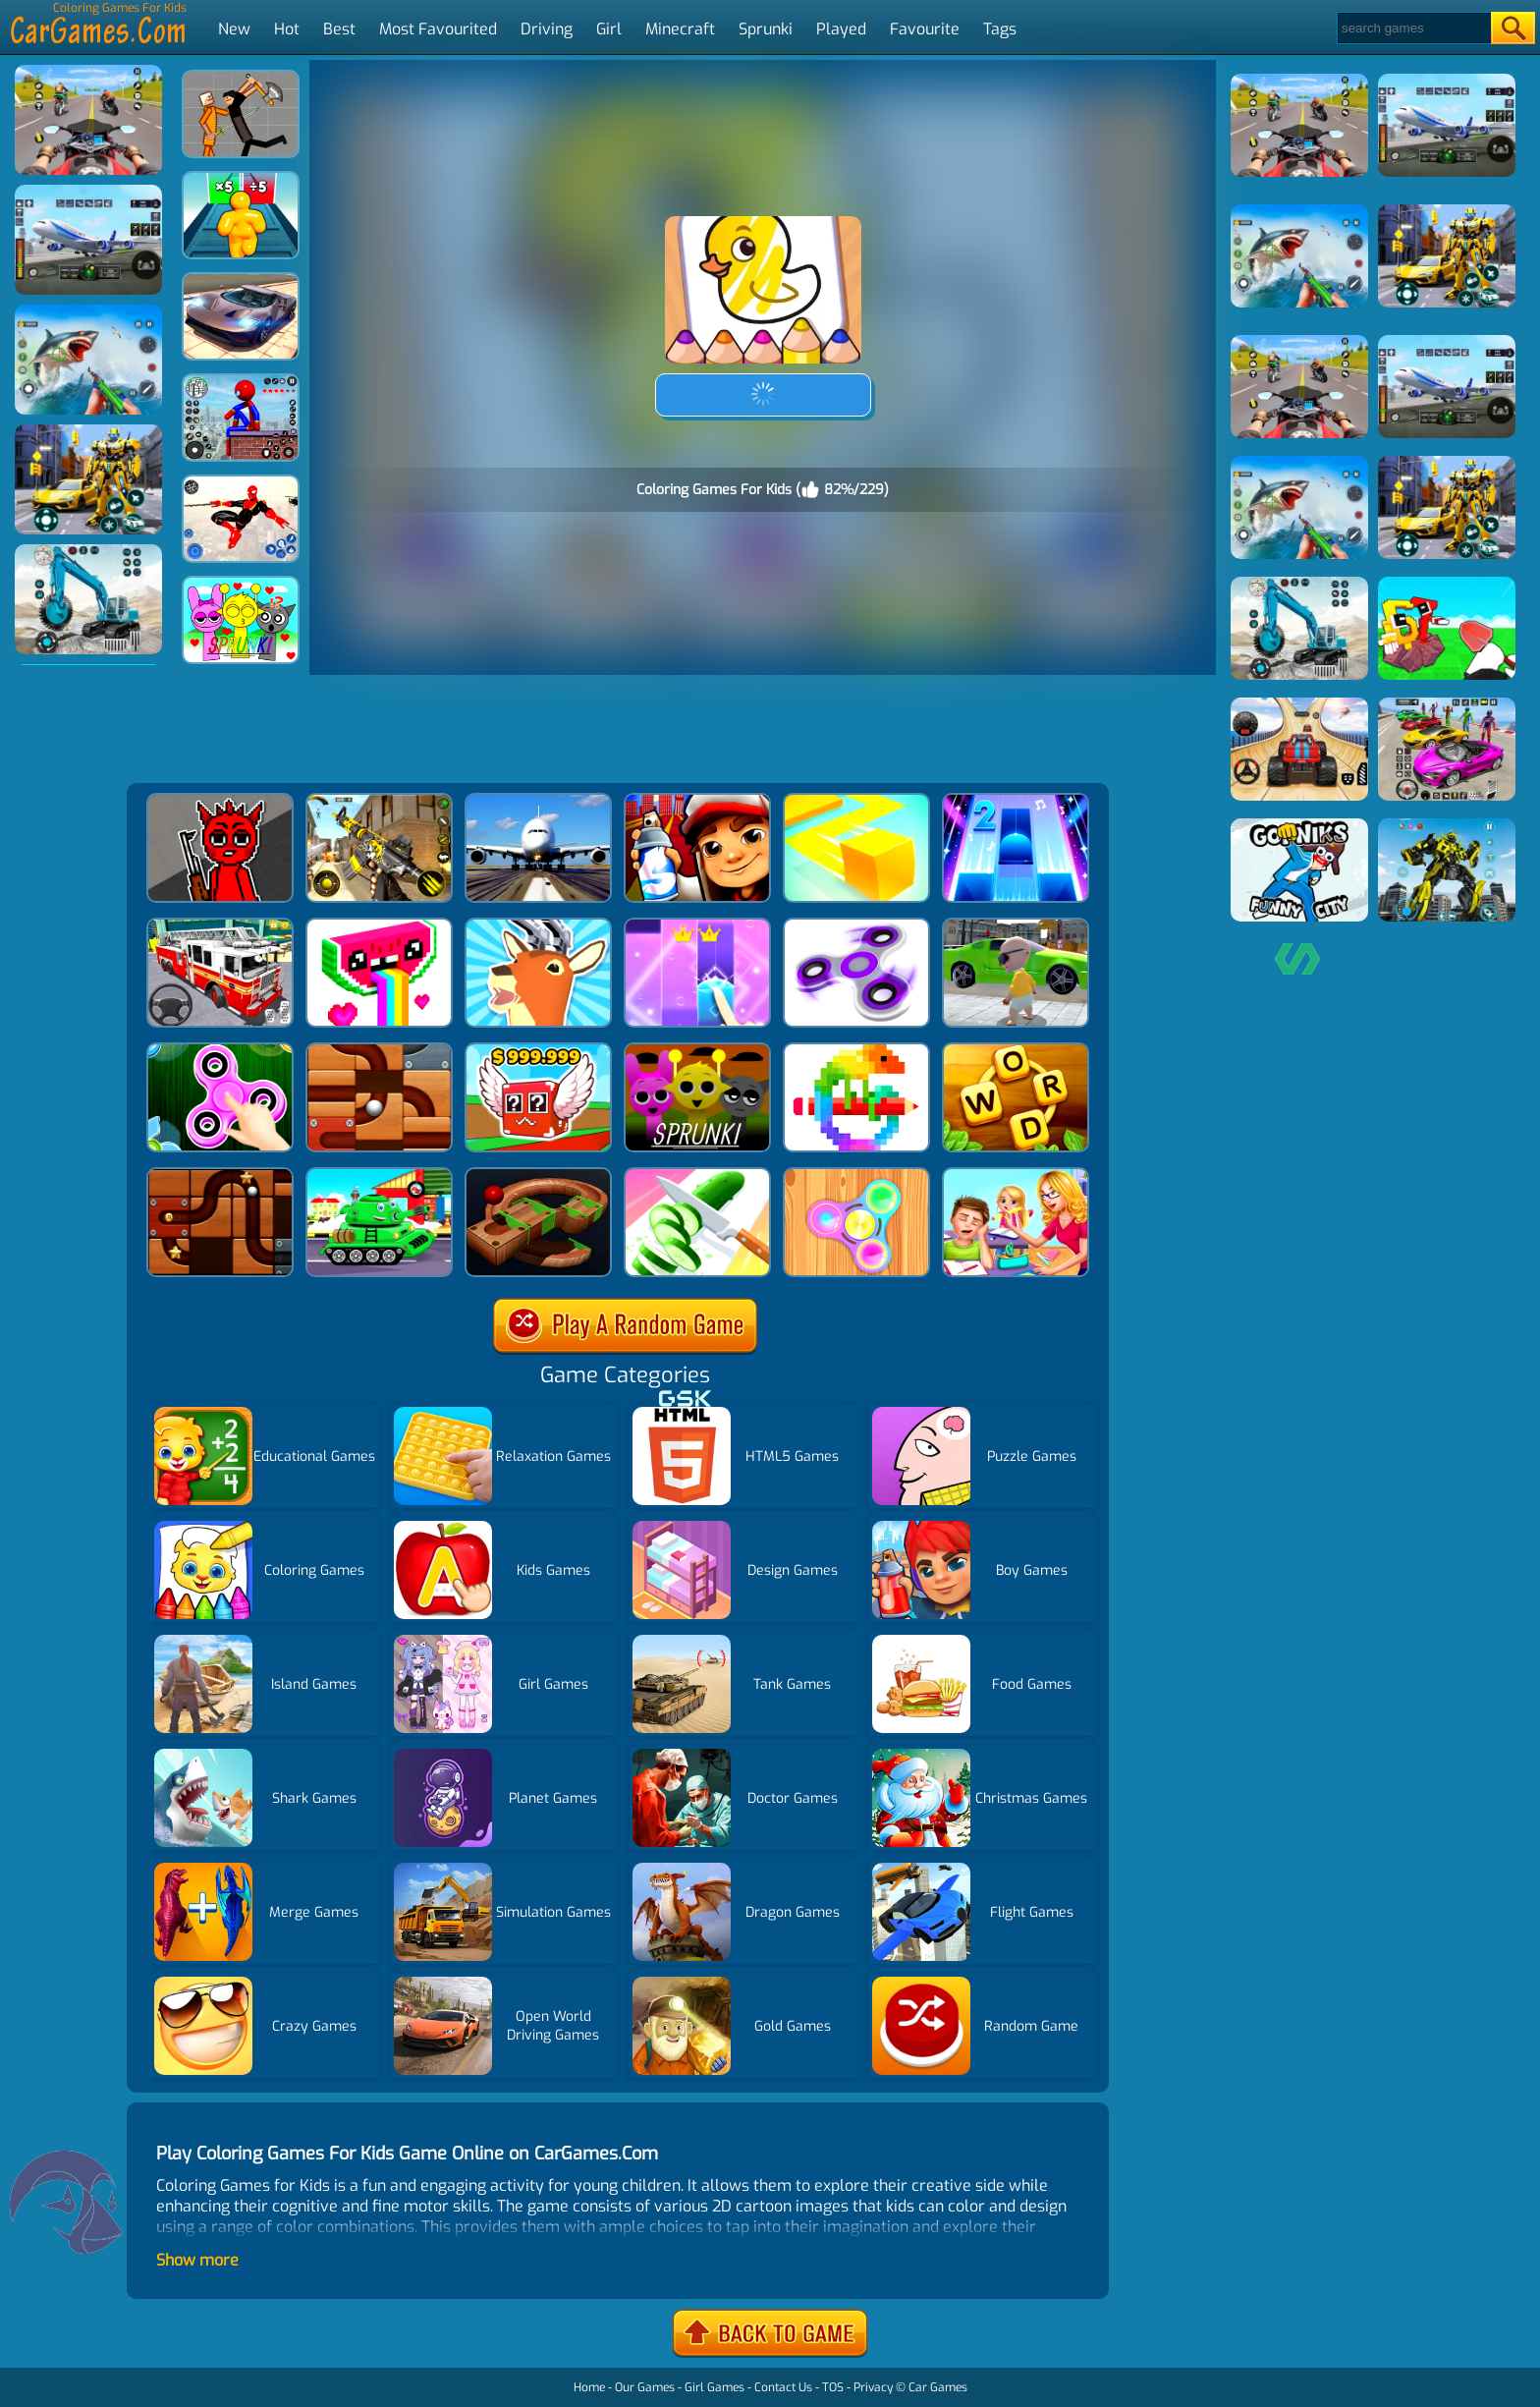 Image resolution: width=1540 pixels, height=2407 pixels. Describe the element at coordinates (1297, 959) in the screenshot. I see `polymer project logo` at that location.